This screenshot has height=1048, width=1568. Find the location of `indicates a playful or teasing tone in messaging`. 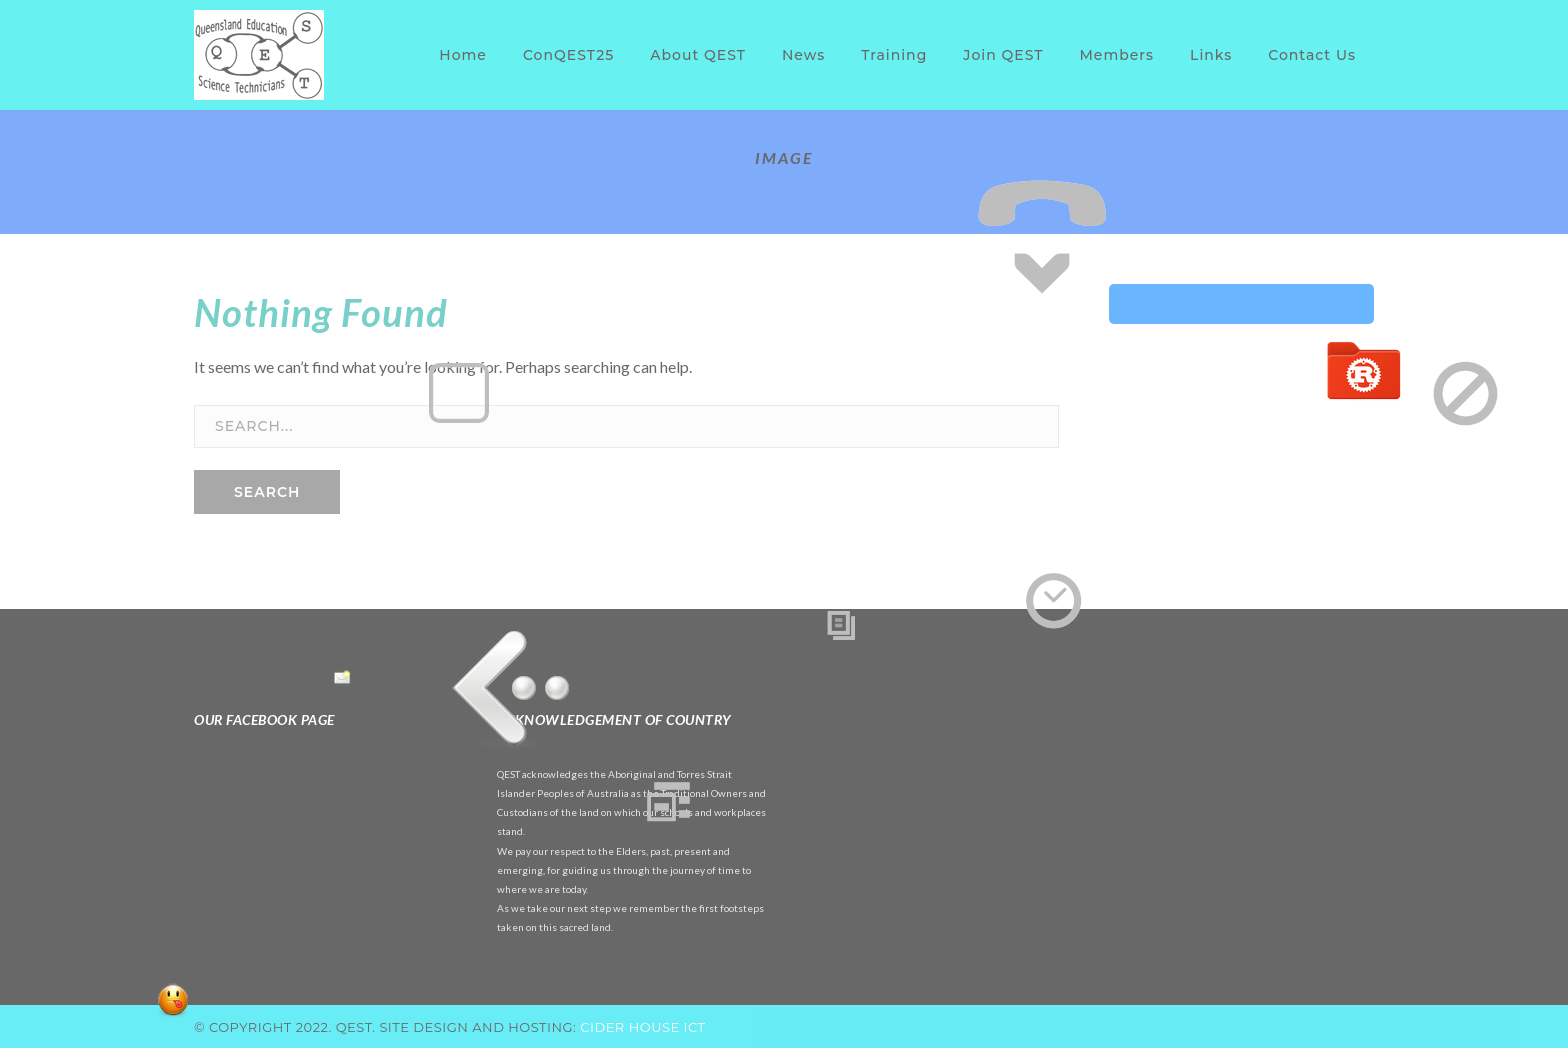

indicates a playful or teasing tone in messaging is located at coordinates (173, 1000).